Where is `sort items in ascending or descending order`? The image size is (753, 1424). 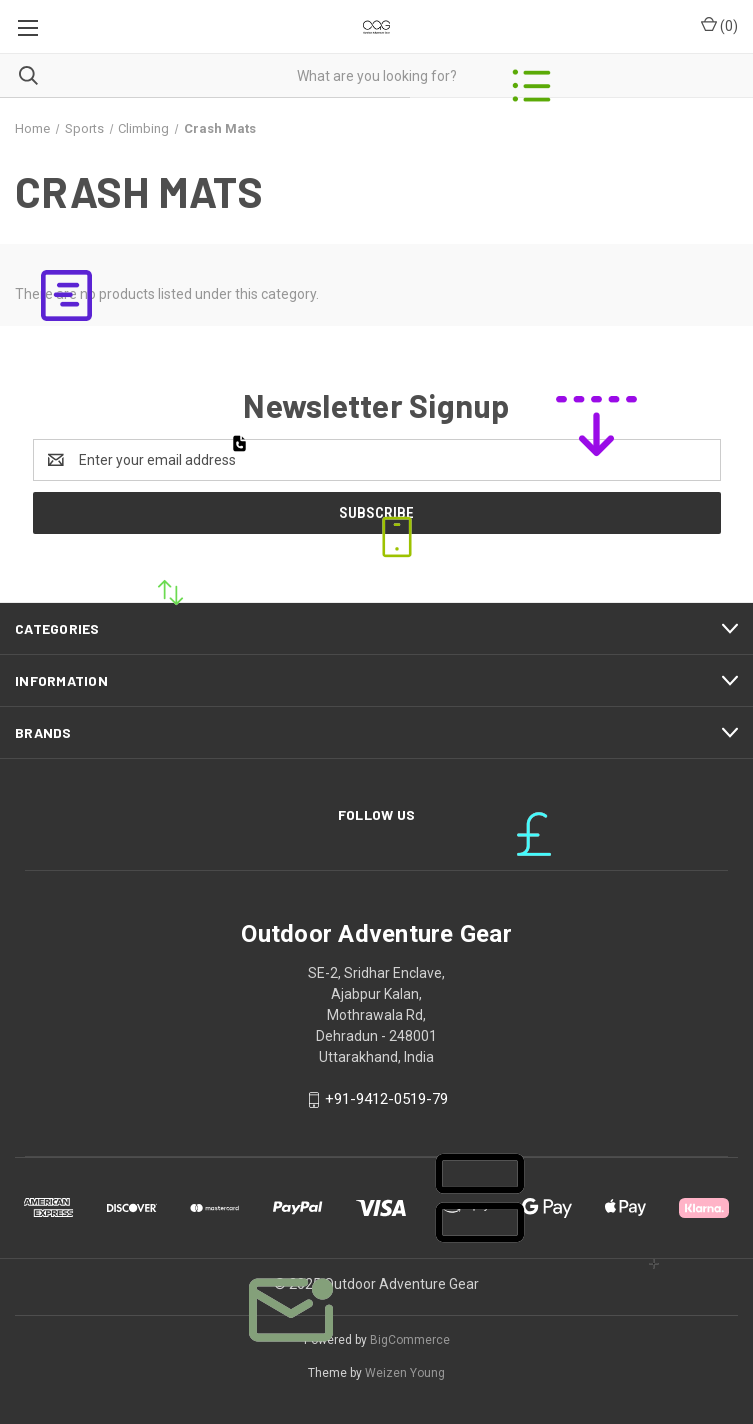 sort items in ascending or descending order is located at coordinates (170, 592).